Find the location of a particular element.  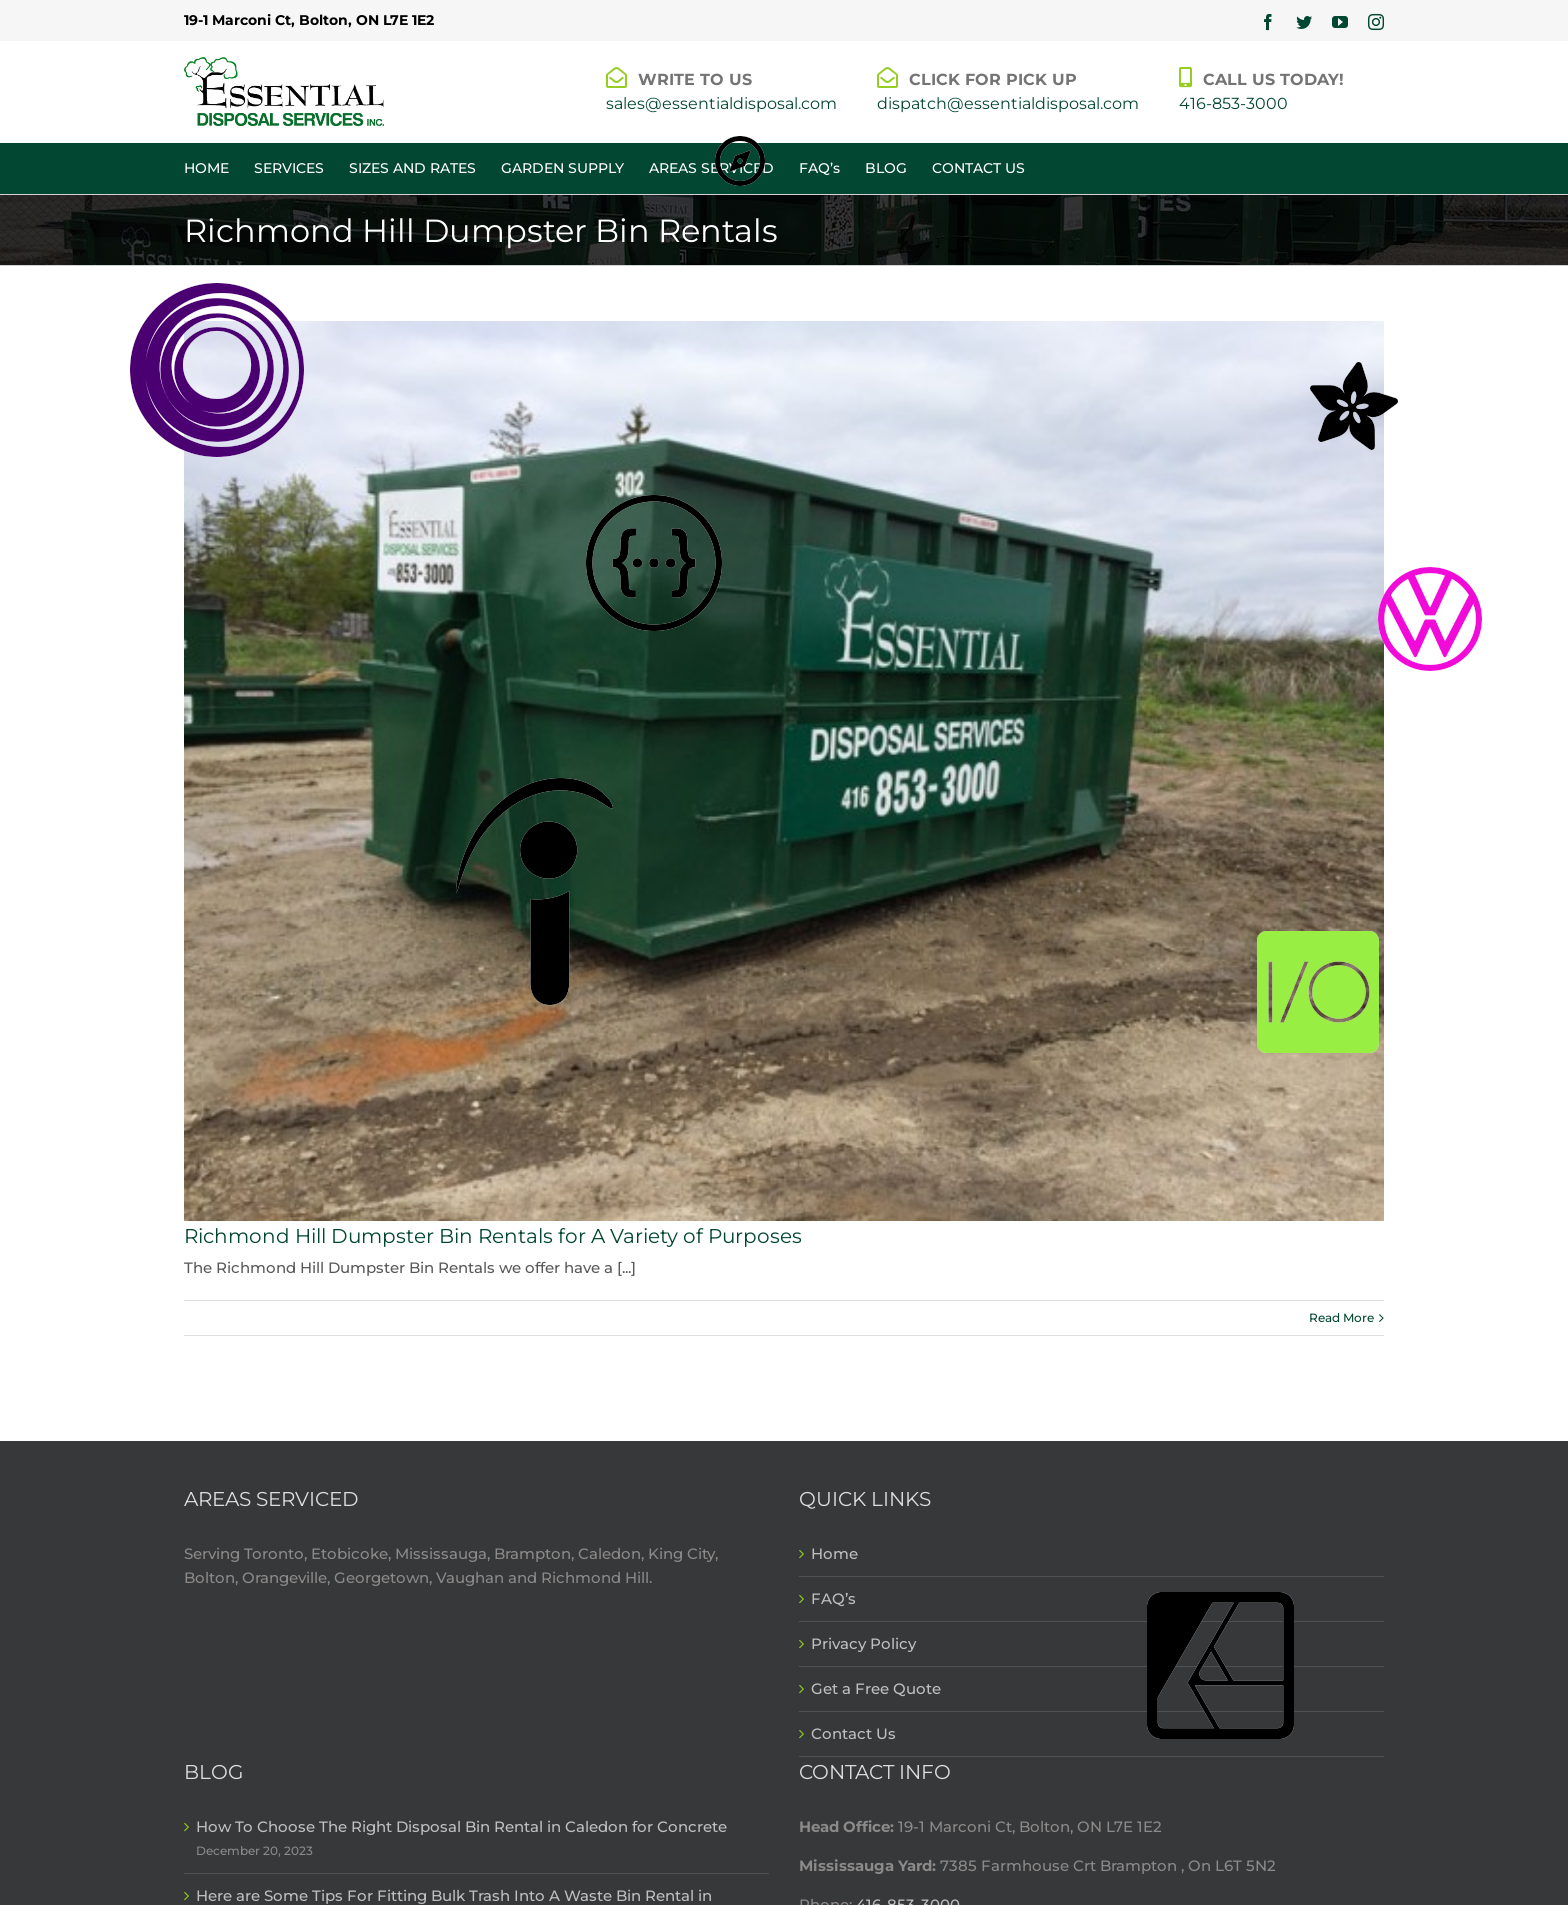

open navigation or directions is located at coordinates (740, 161).